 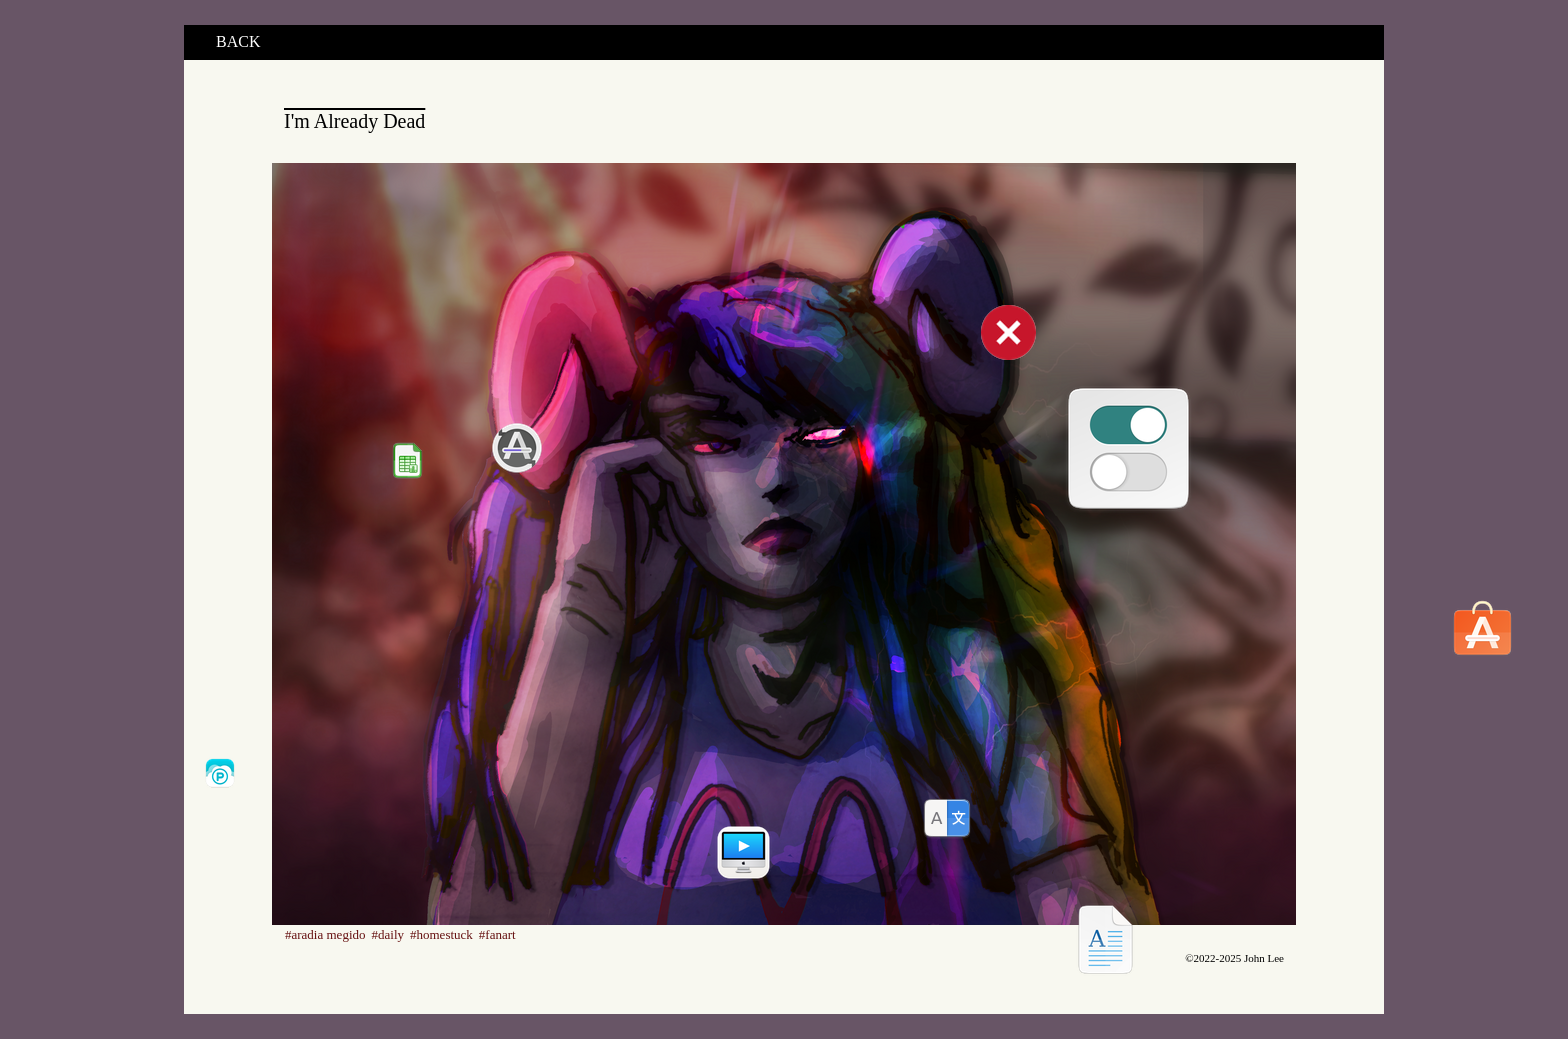 I want to click on open system settings or preferences, so click(x=1128, y=448).